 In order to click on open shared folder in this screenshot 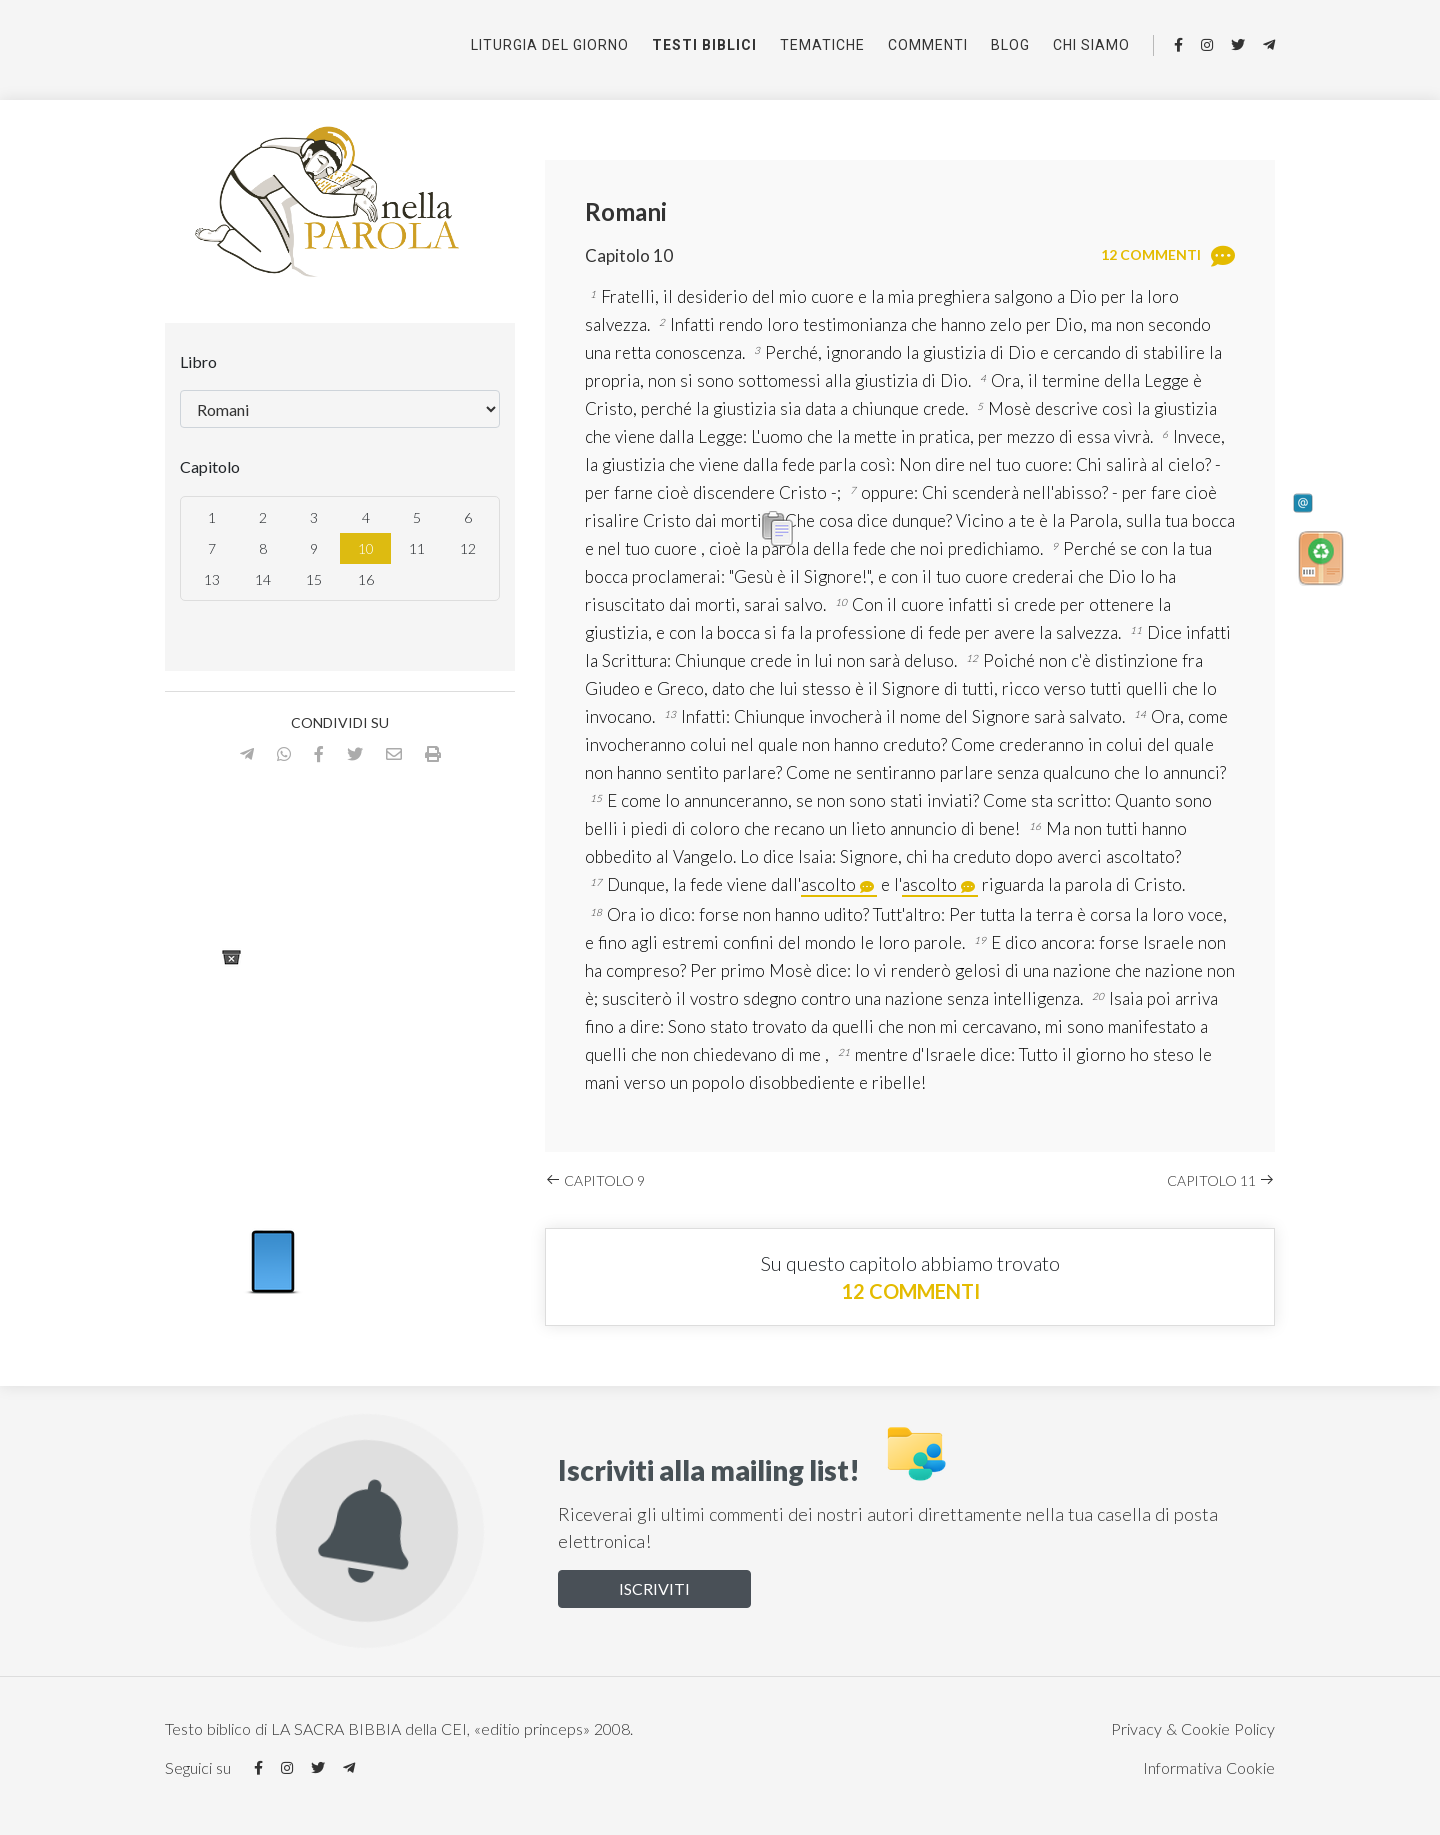, I will do `click(915, 1450)`.